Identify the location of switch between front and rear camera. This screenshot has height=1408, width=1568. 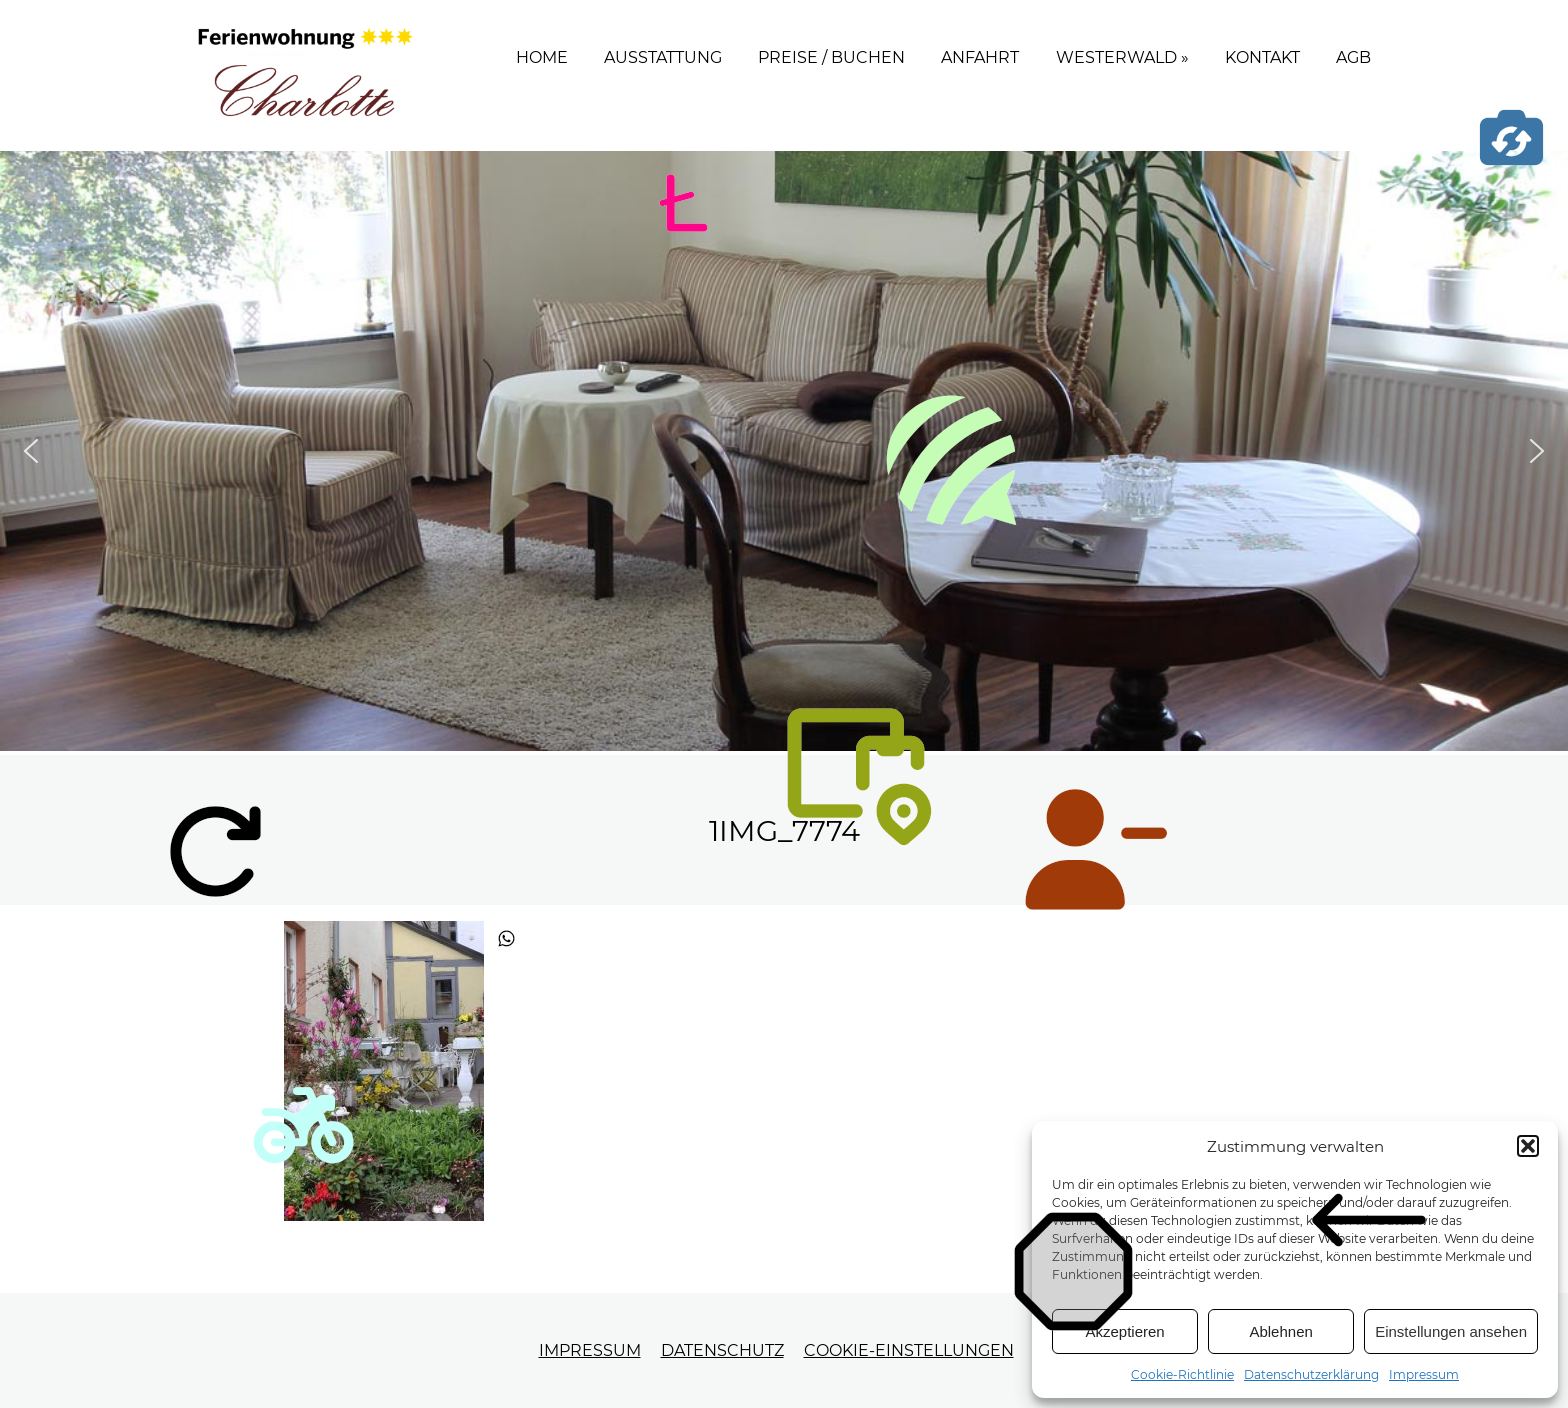
(1511, 137).